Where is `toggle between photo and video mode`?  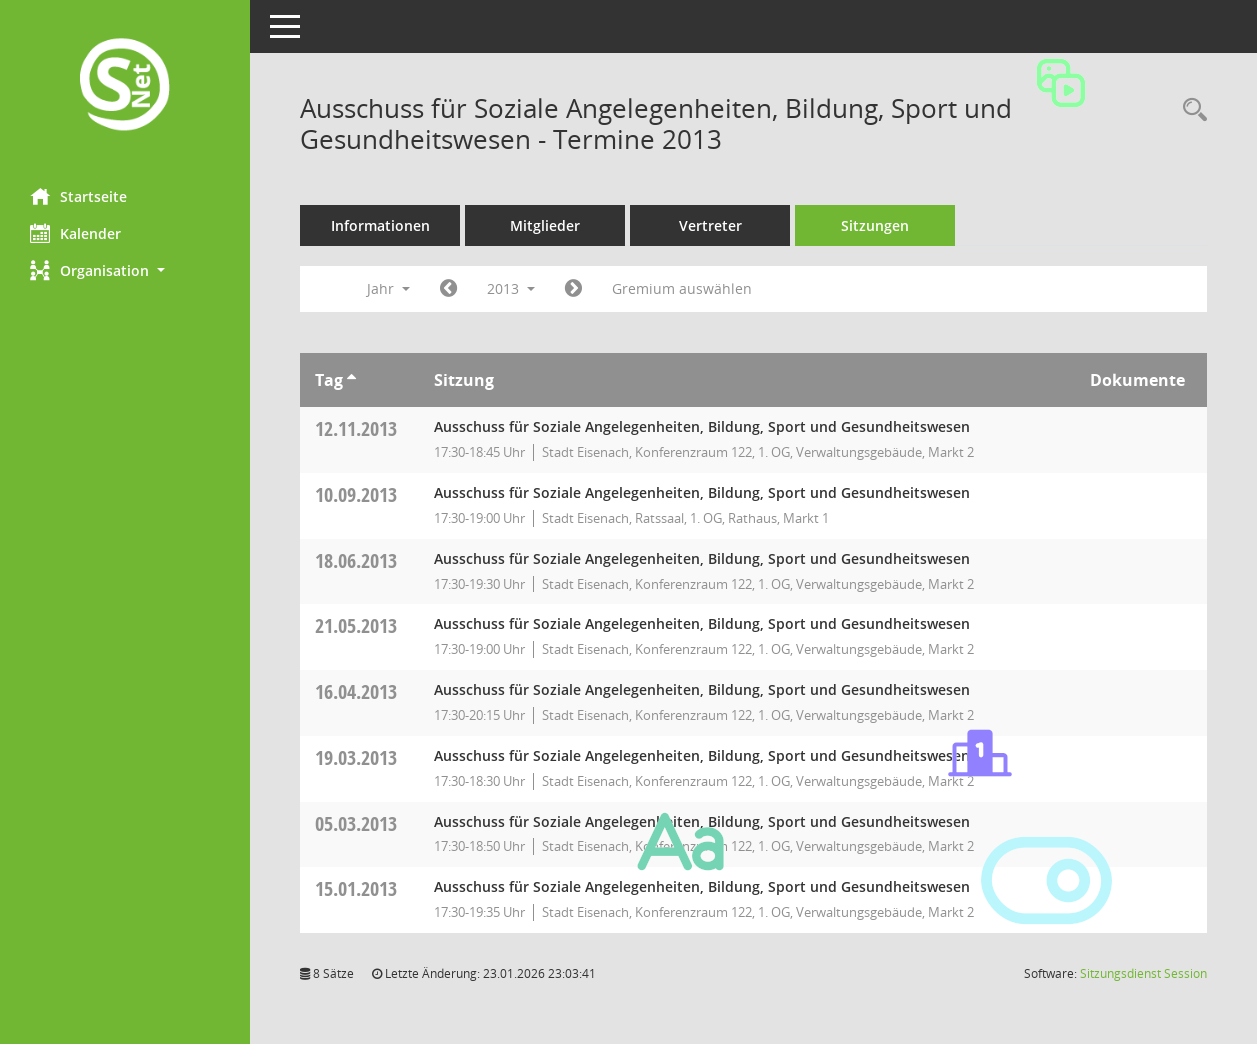
toggle between photo and video mode is located at coordinates (1061, 83).